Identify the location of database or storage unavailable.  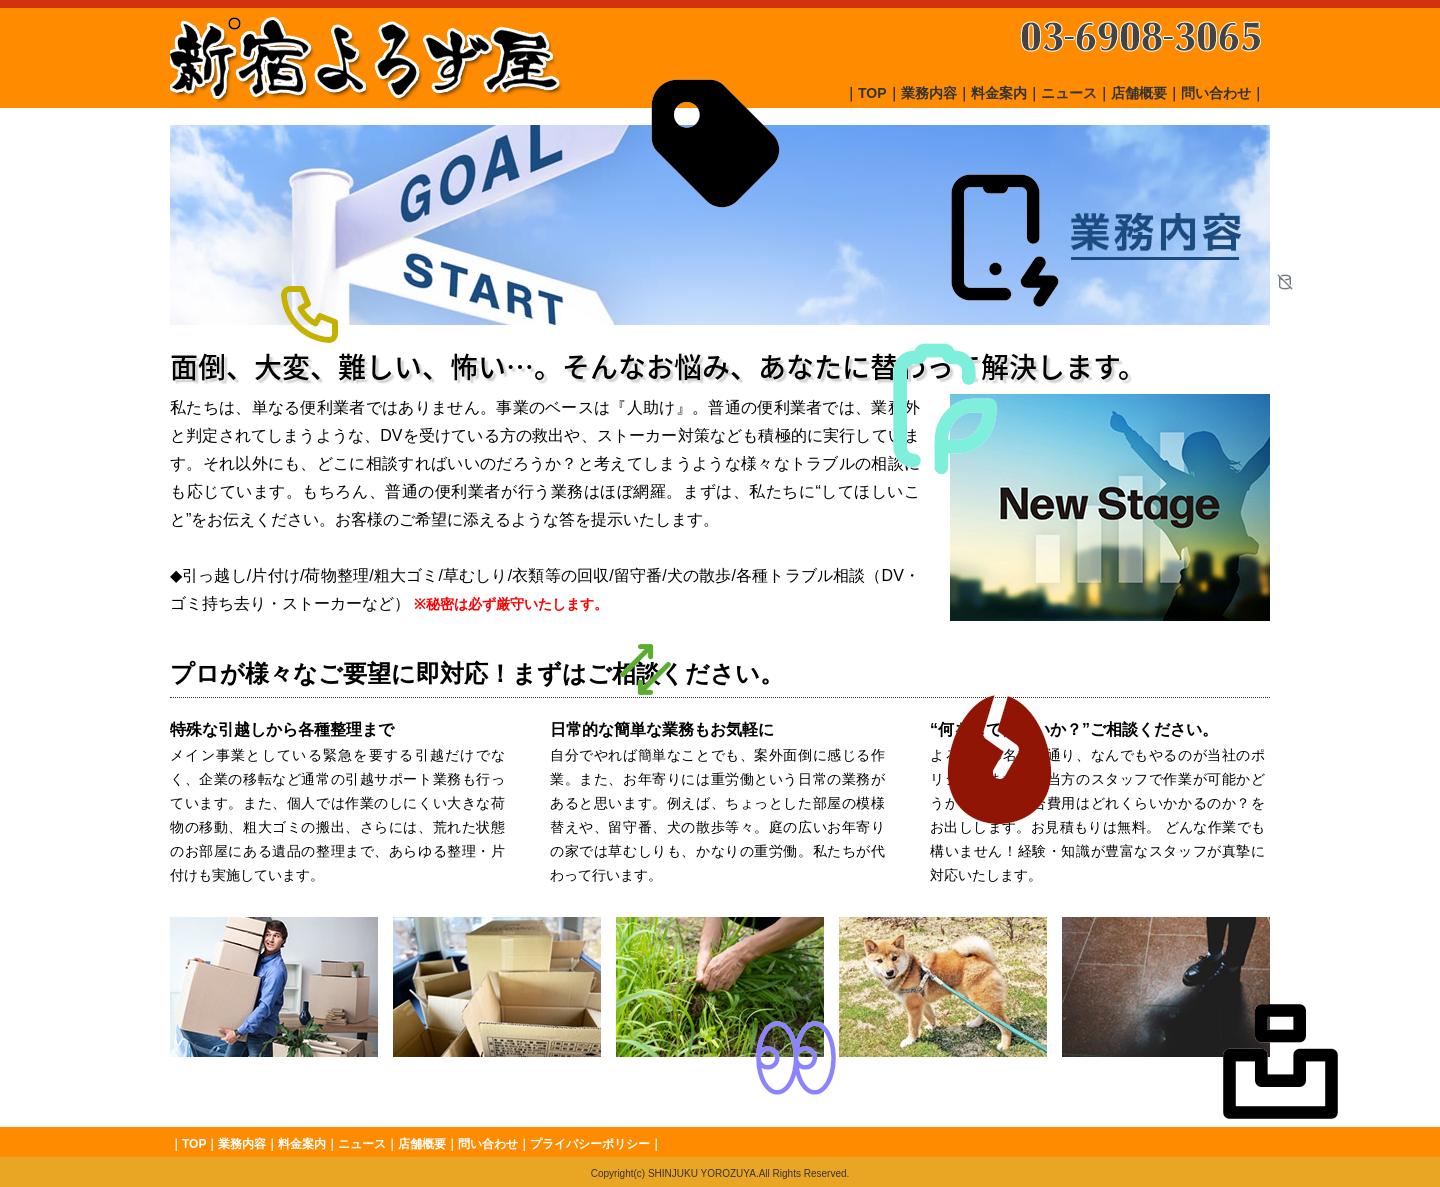
(1285, 282).